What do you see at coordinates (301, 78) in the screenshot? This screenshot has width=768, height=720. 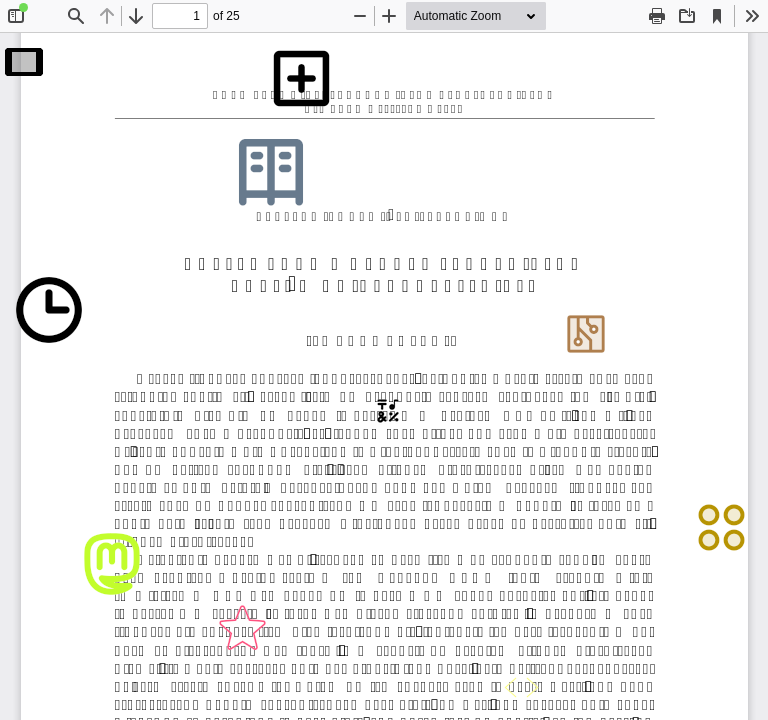 I see `add a new item or content` at bounding box center [301, 78].